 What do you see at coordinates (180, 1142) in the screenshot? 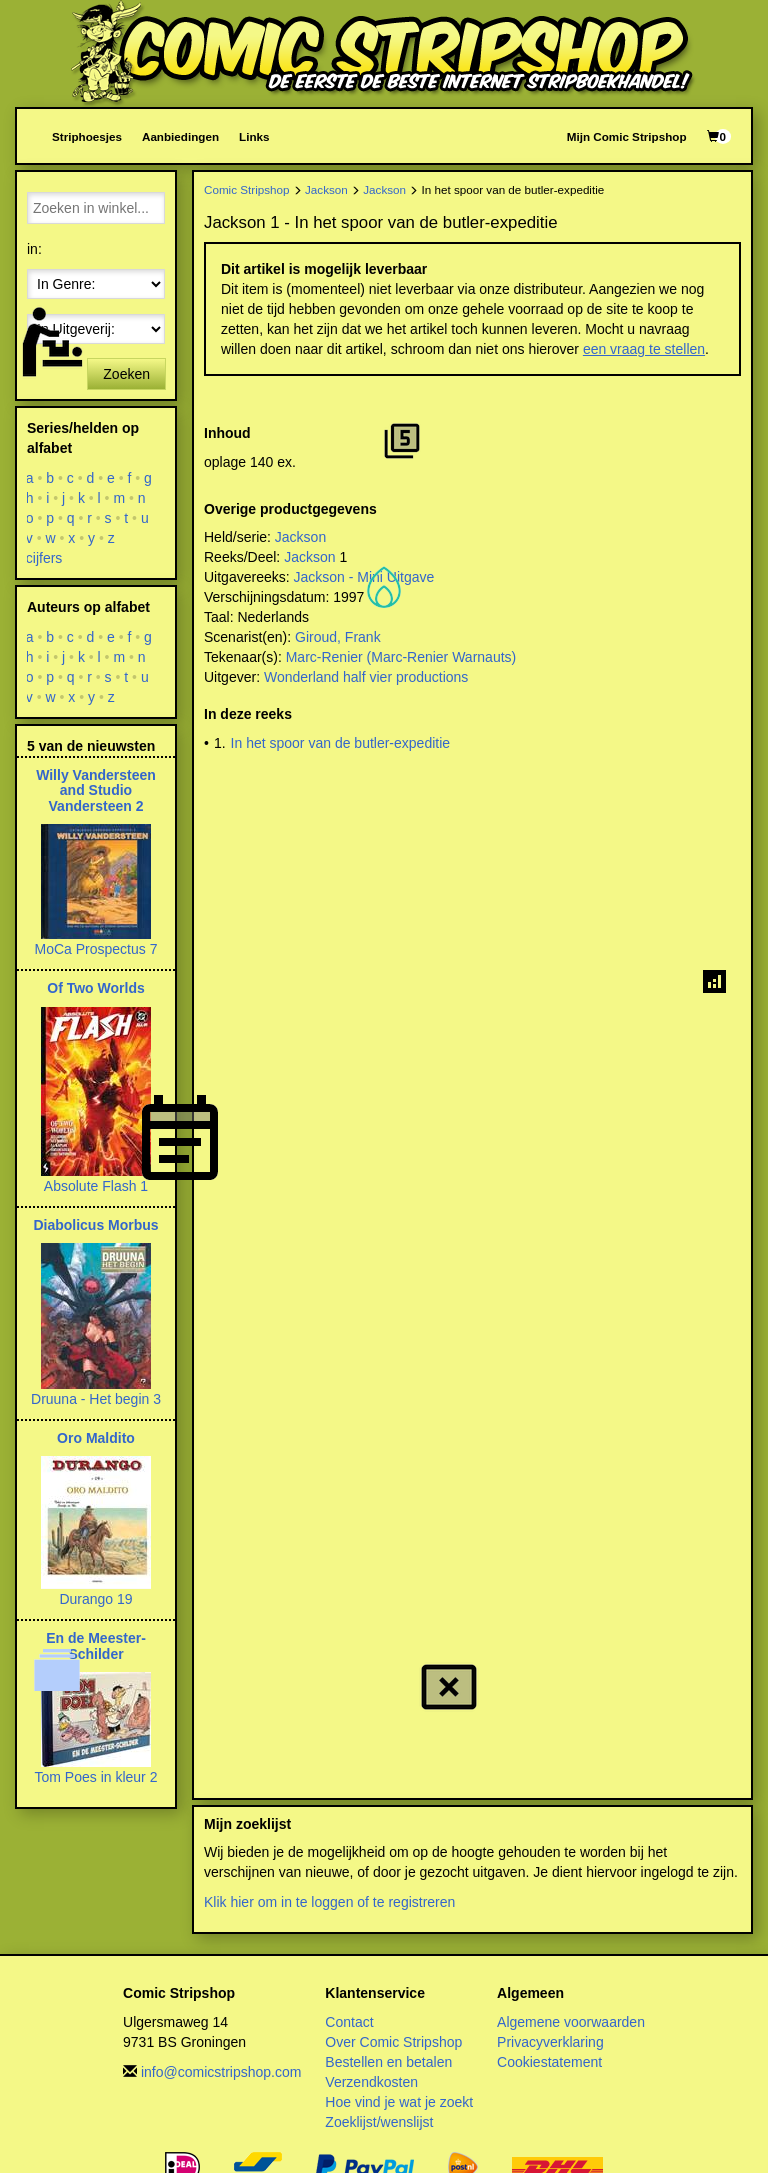
I see `view event details or notes` at bounding box center [180, 1142].